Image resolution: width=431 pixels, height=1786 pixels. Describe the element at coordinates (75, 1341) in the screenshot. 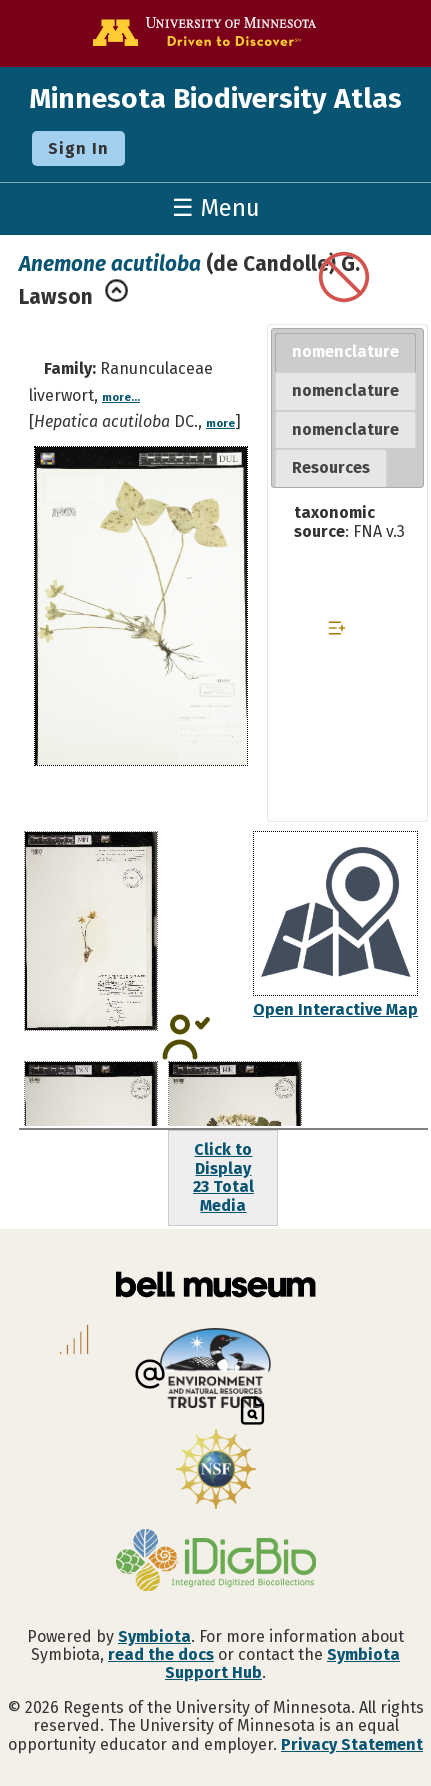

I see `indicates full cellular signal strength` at that location.